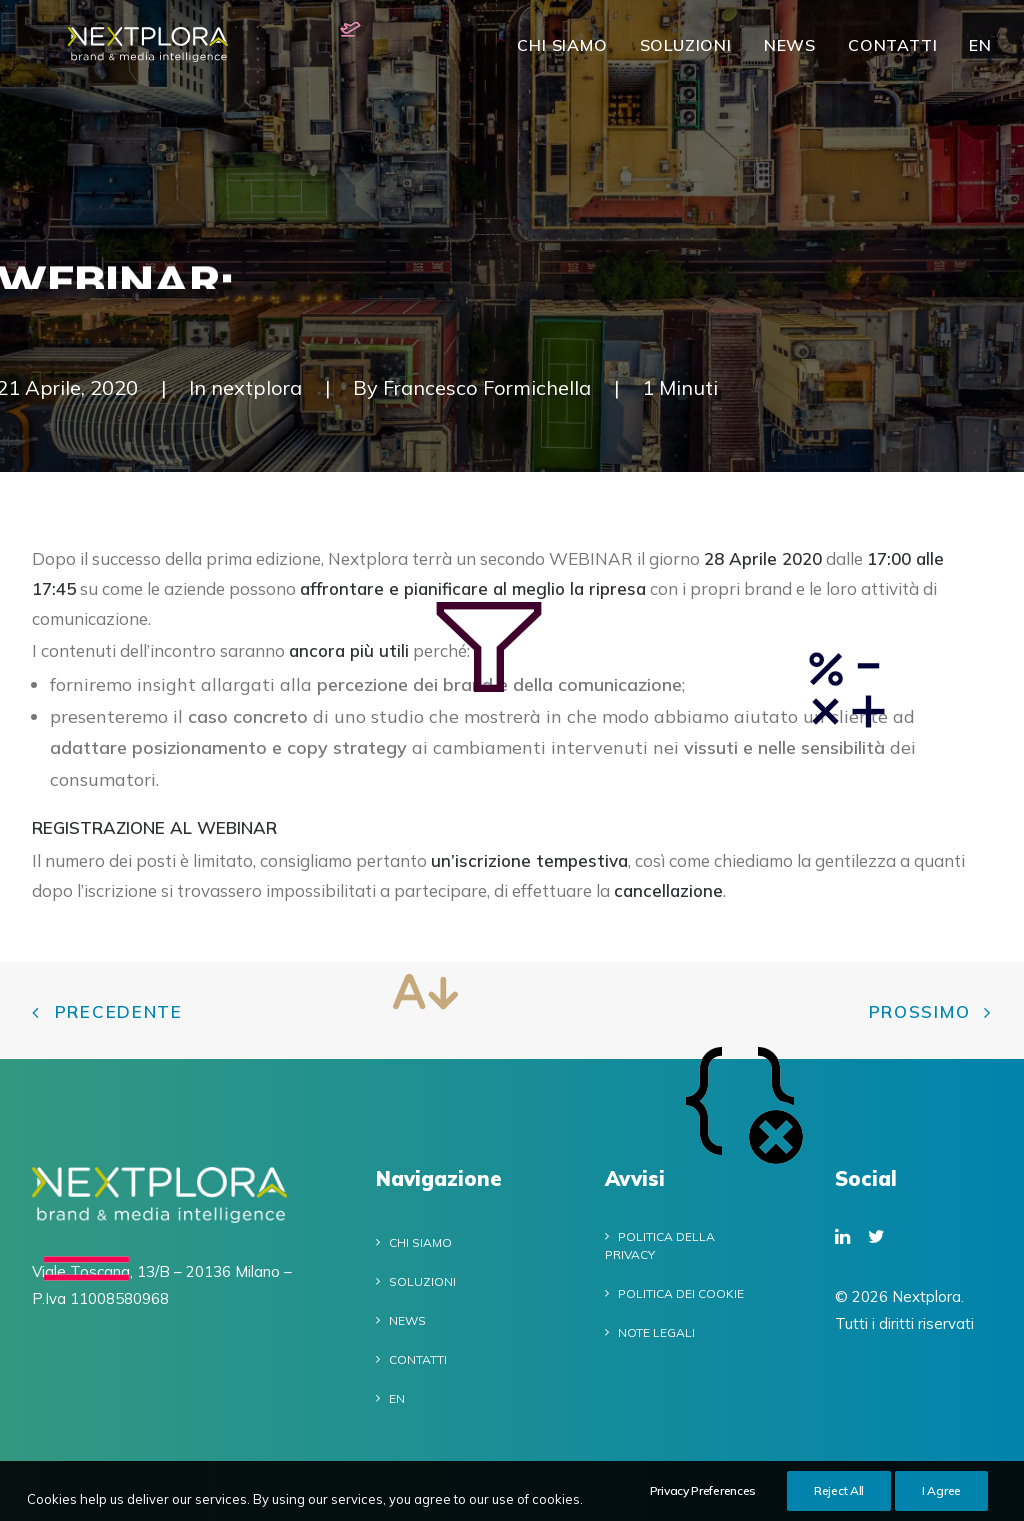 The width and height of the screenshot is (1024, 1521). I want to click on sort text in descending alphabetical order, so click(425, 994).